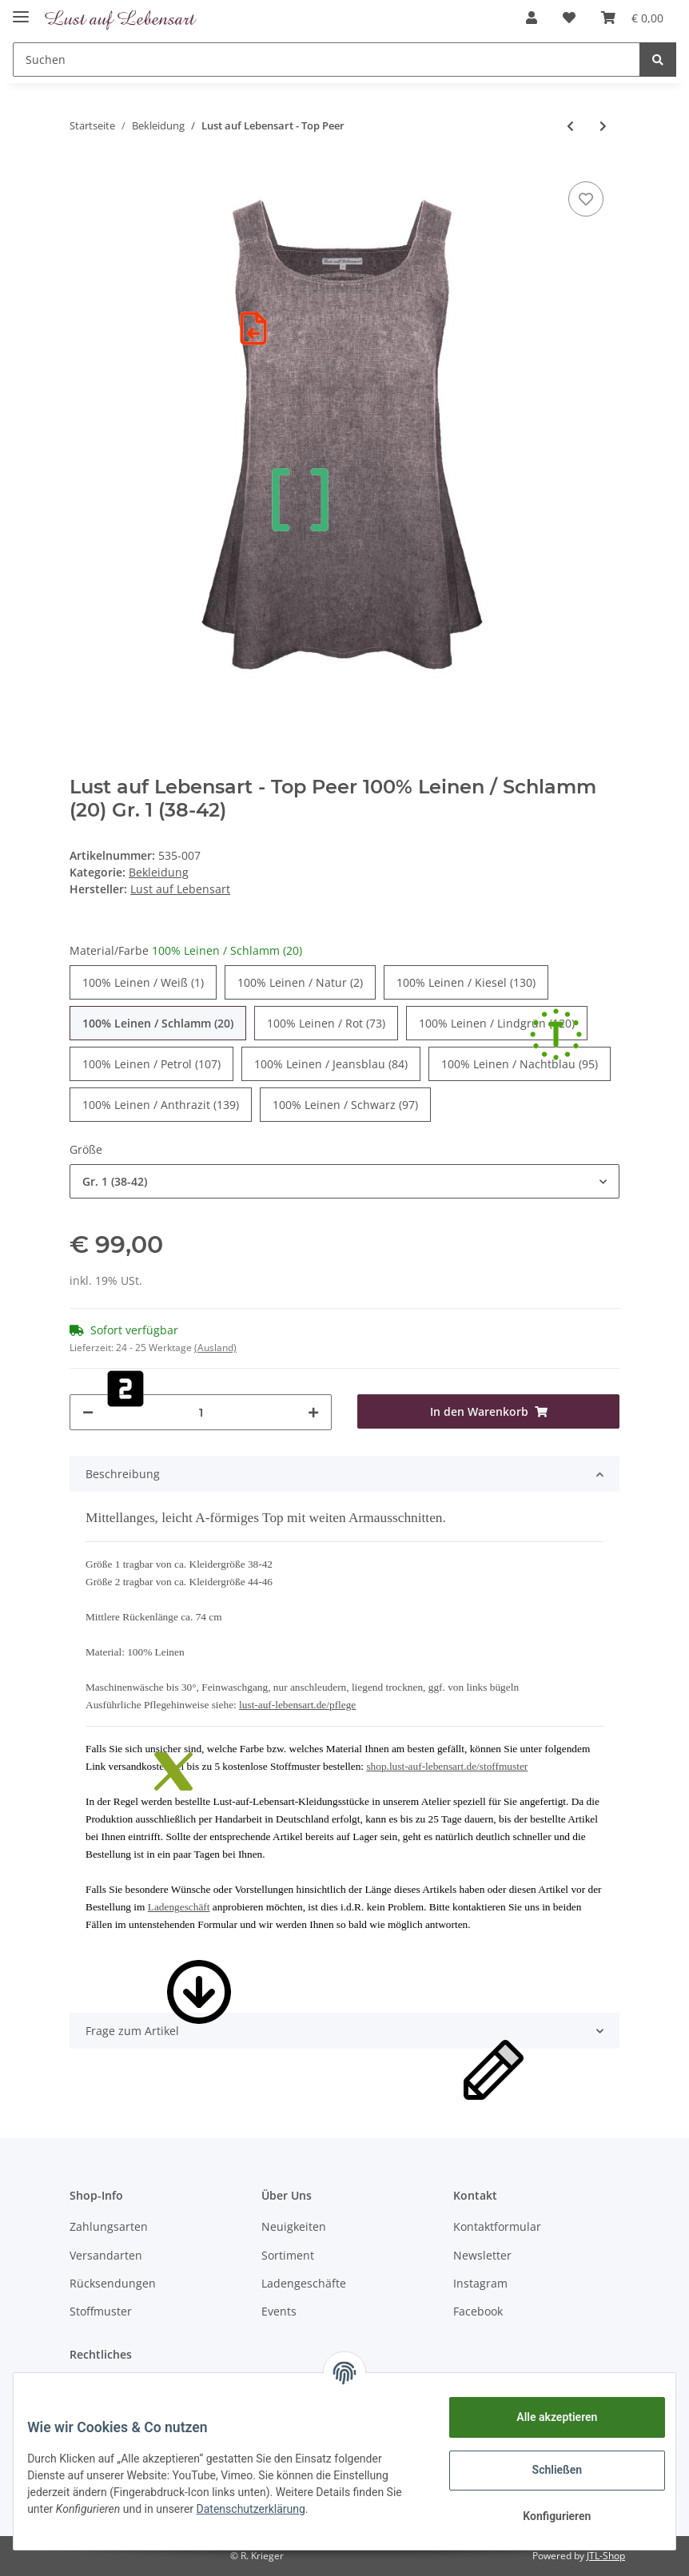  What do you see at coordinates (492, 2071) in the screenshot?
I see `edit content or text` at bounding box center [492, 2071].